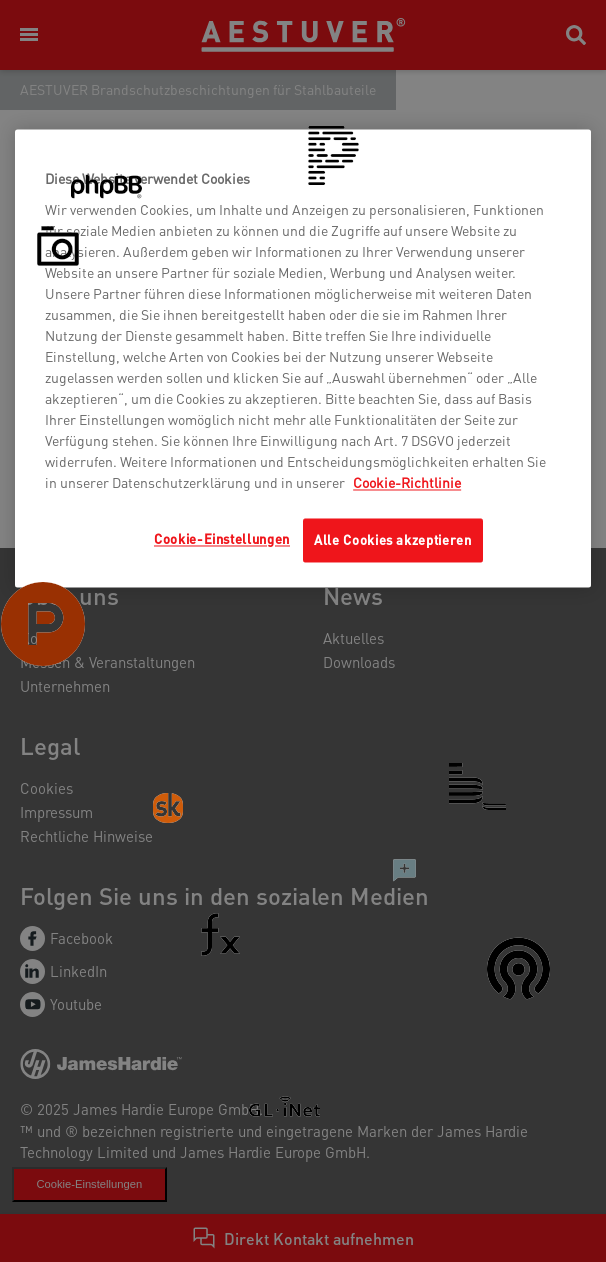 This screenshot has height=1262, width=606. What do you see at coordinates (333, 155) in the screenshot?
I see `prettier code formatter logo` at bounding box center [333, 155].